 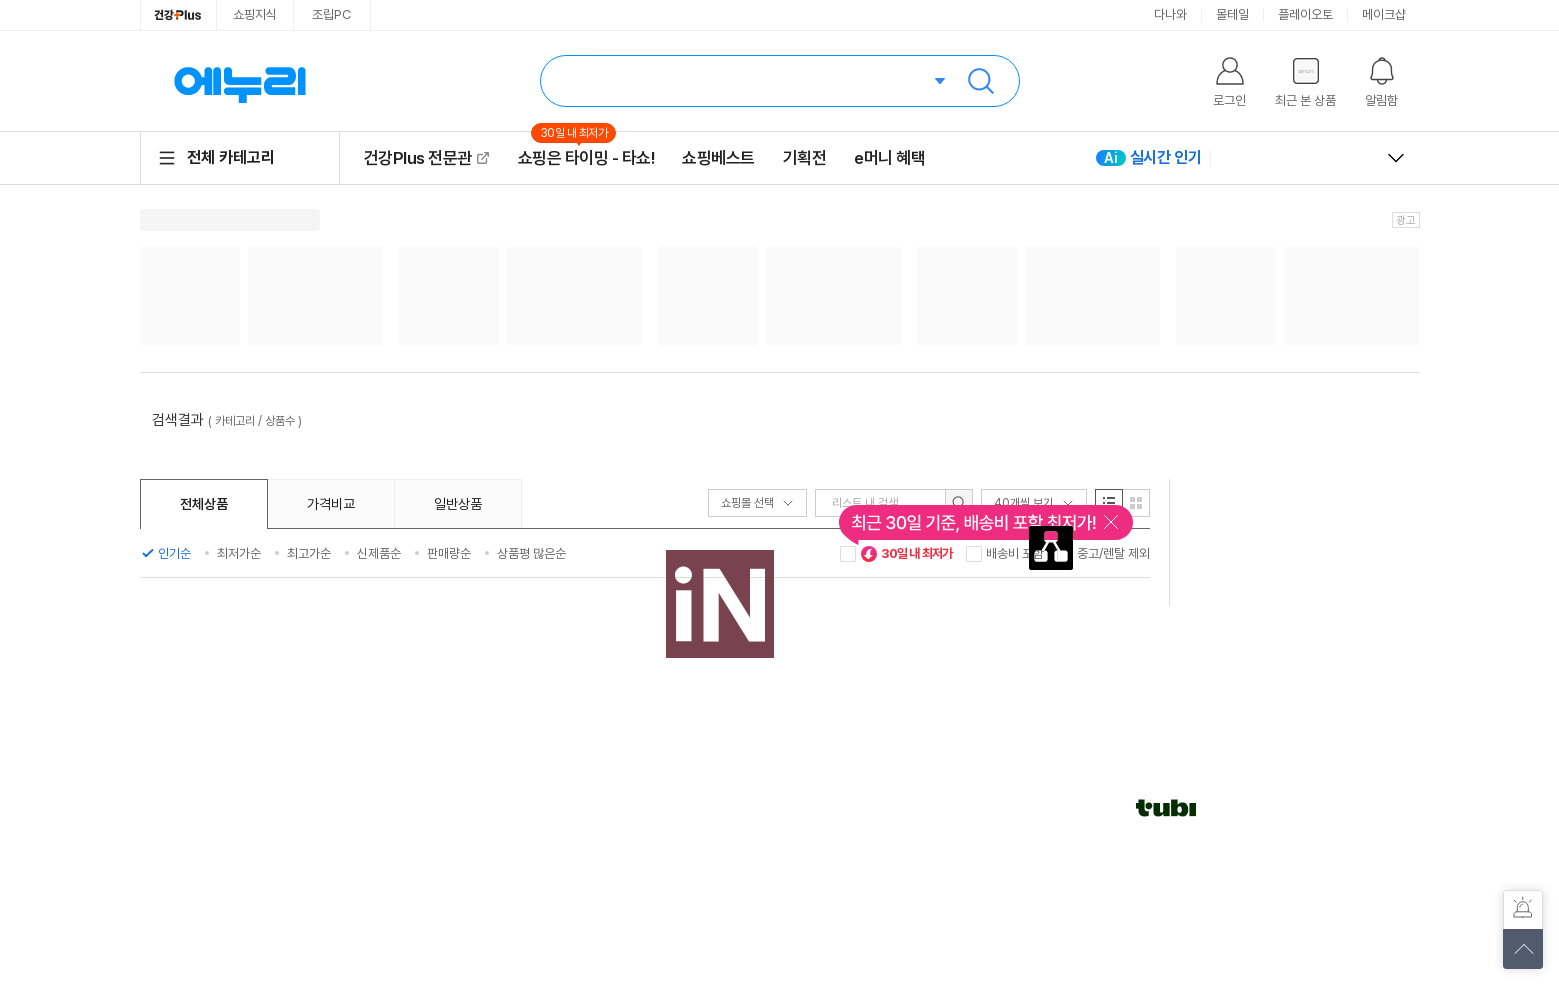 I want to click on open diagrams.net application, so click(x=1051, y=548).